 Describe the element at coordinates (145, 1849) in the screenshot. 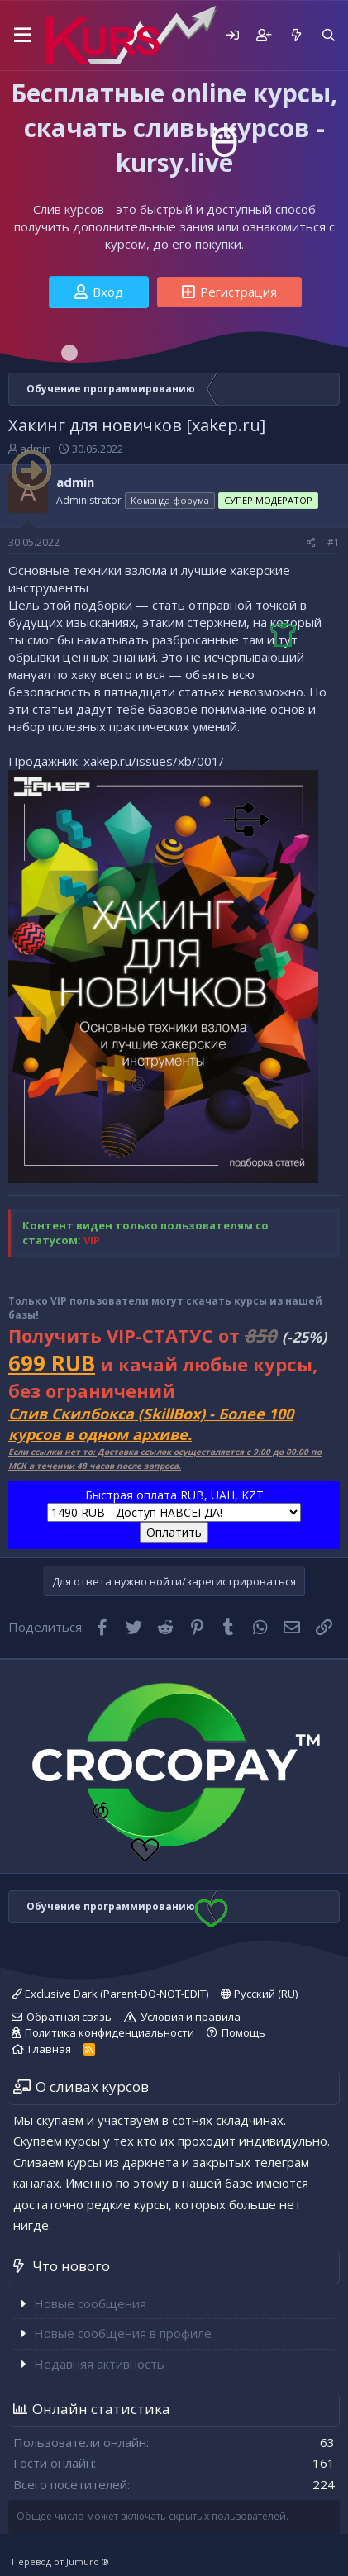

I see `unlike or remove from favorites` at that location.